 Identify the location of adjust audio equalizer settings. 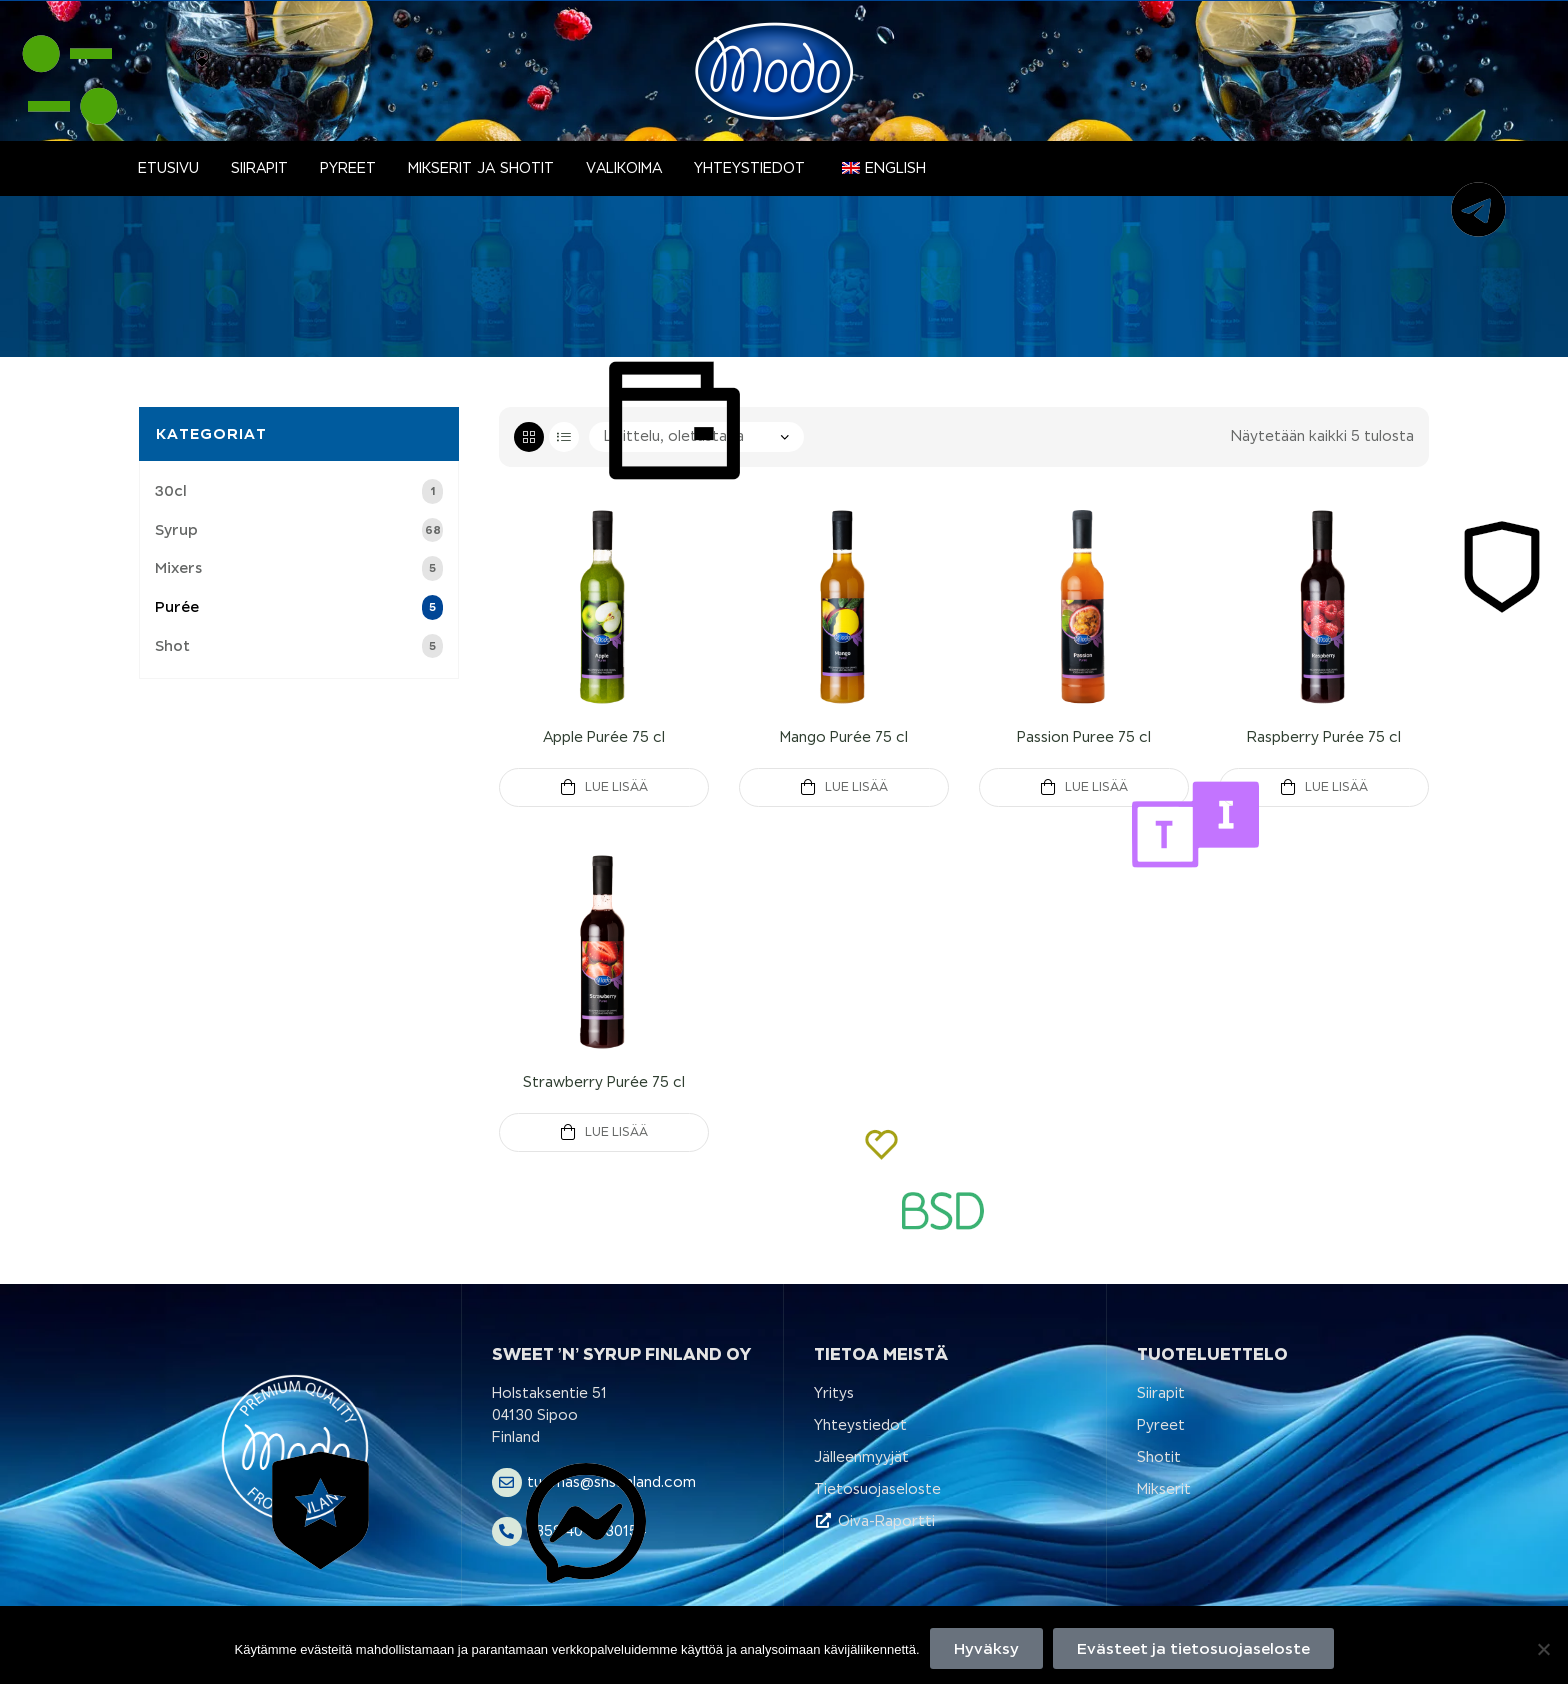
(70, 80).